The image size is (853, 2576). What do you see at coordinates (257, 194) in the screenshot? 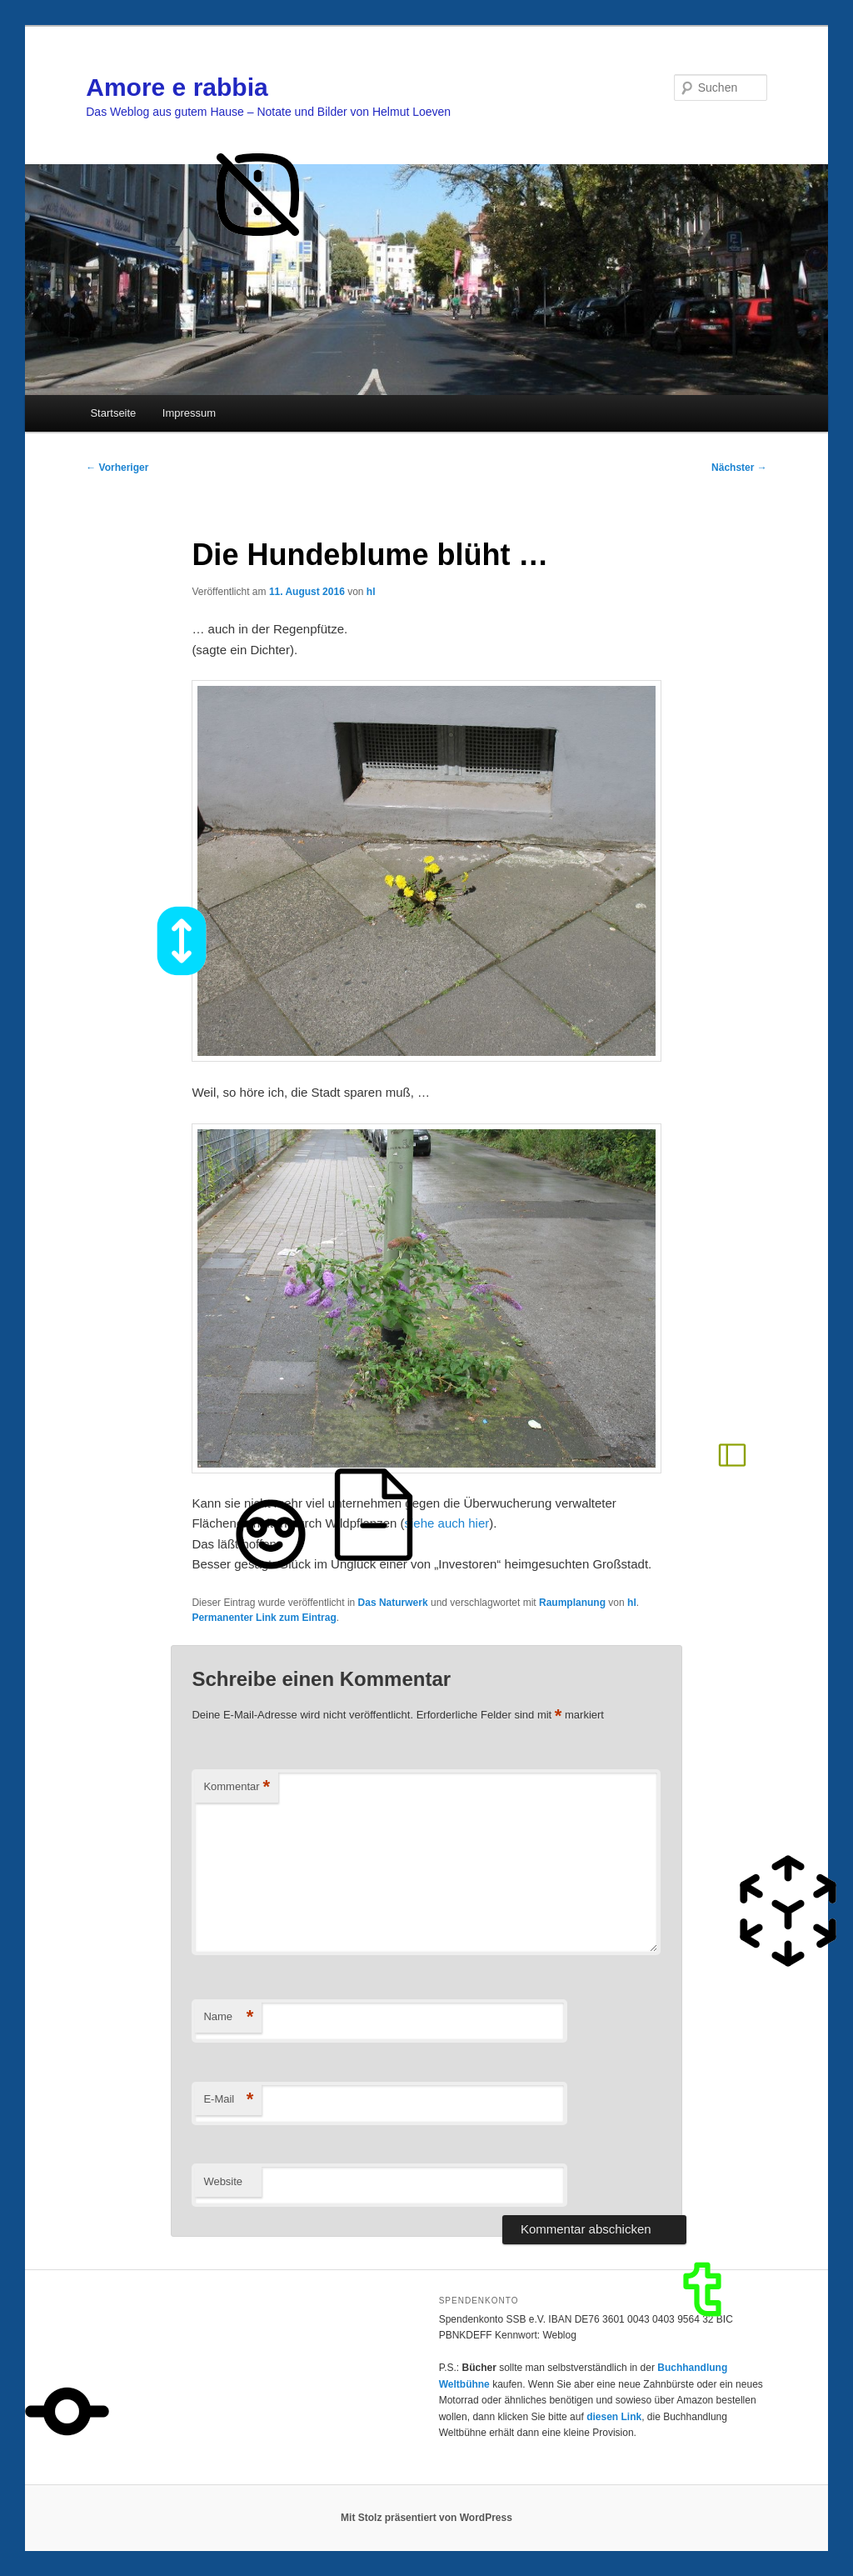
I see `disable or mute alert notifications` at bounding box center [257, 194].